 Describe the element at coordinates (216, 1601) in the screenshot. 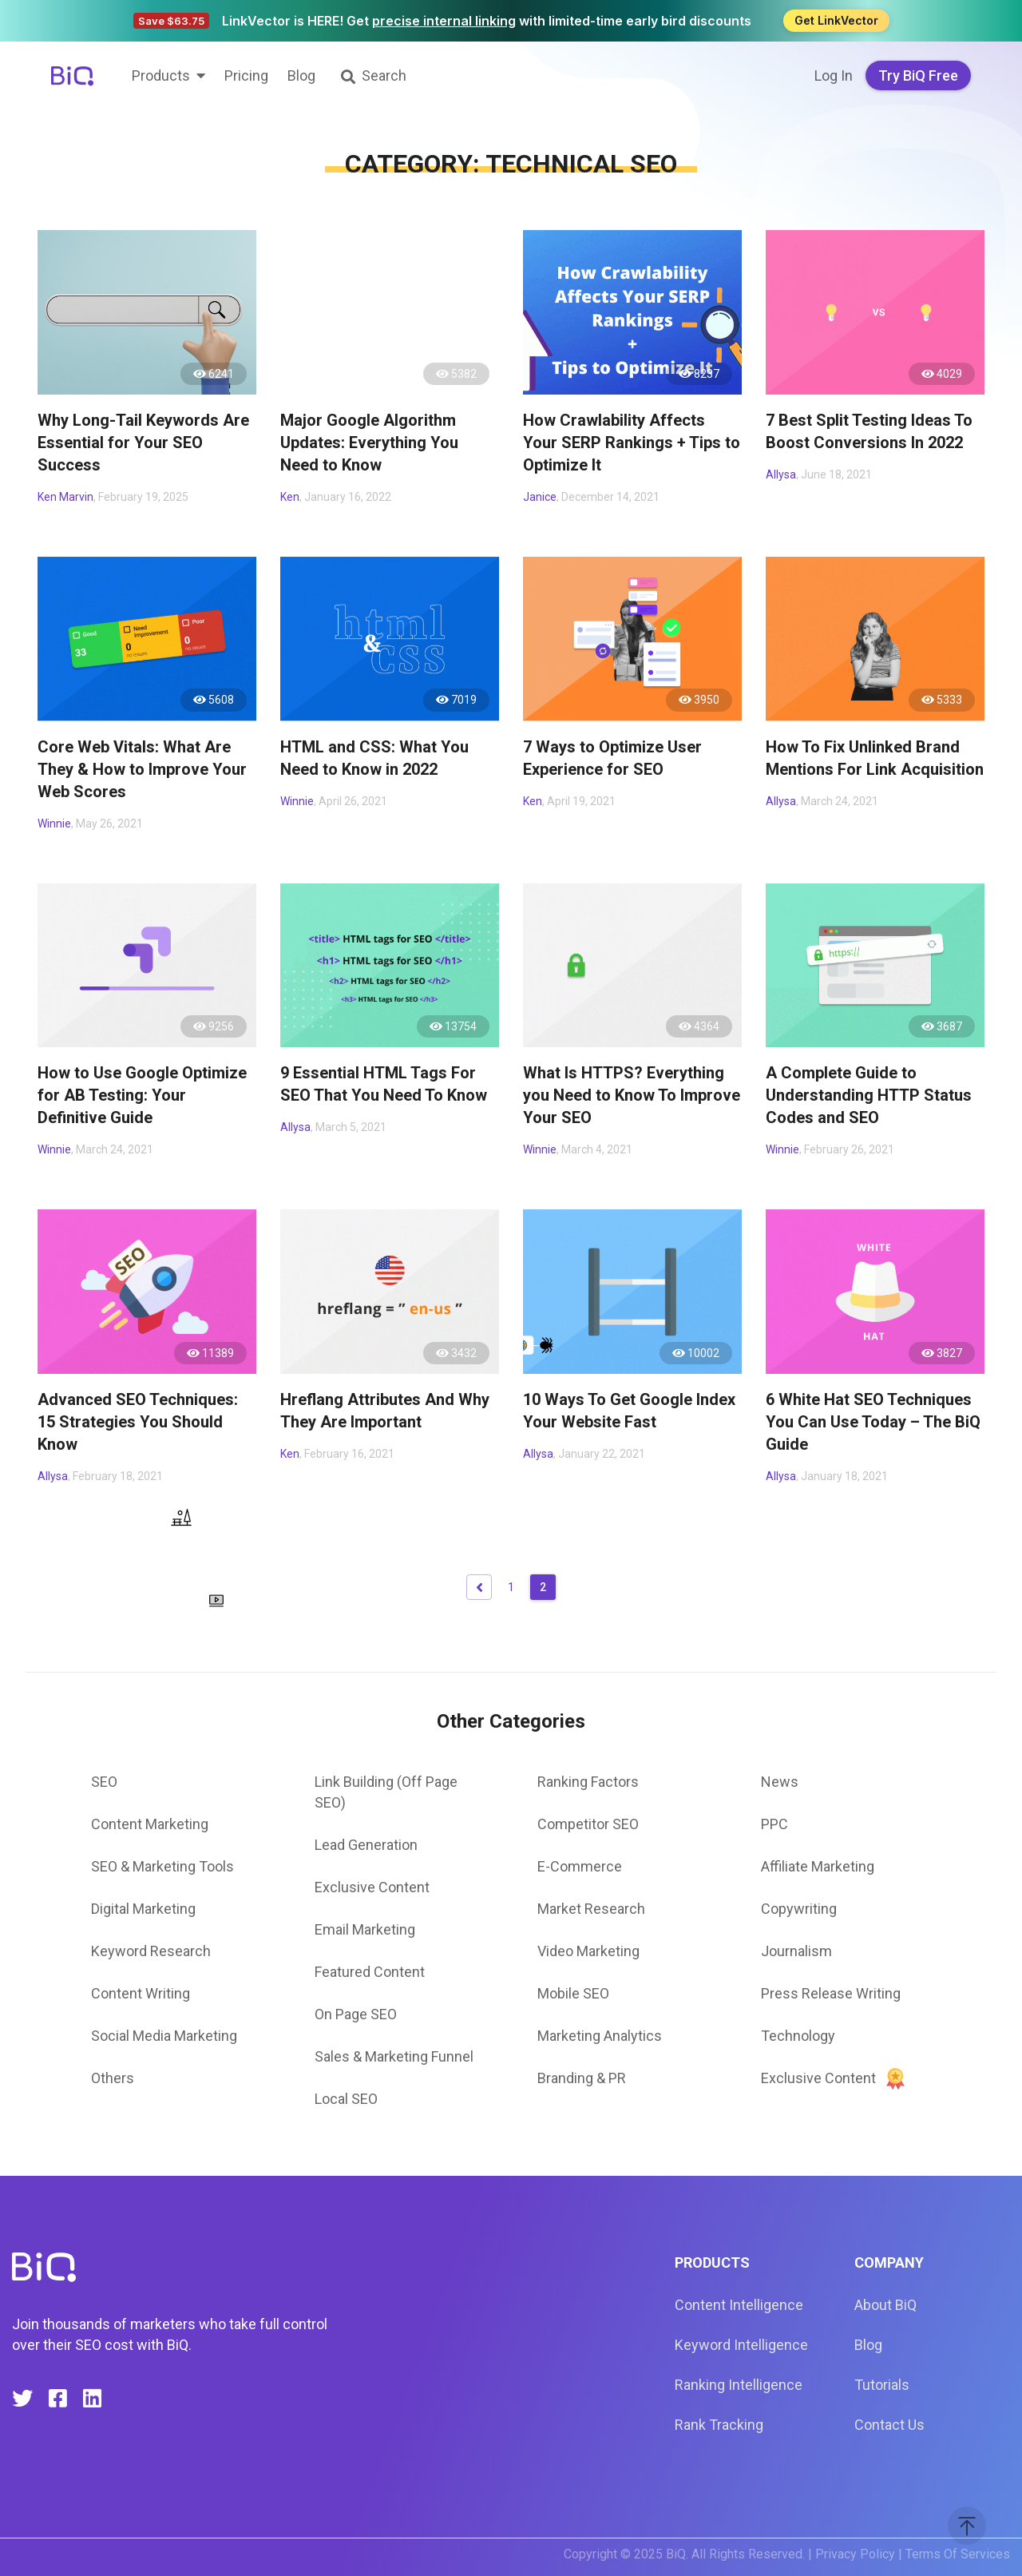

I see `play or watch a video` at that location.